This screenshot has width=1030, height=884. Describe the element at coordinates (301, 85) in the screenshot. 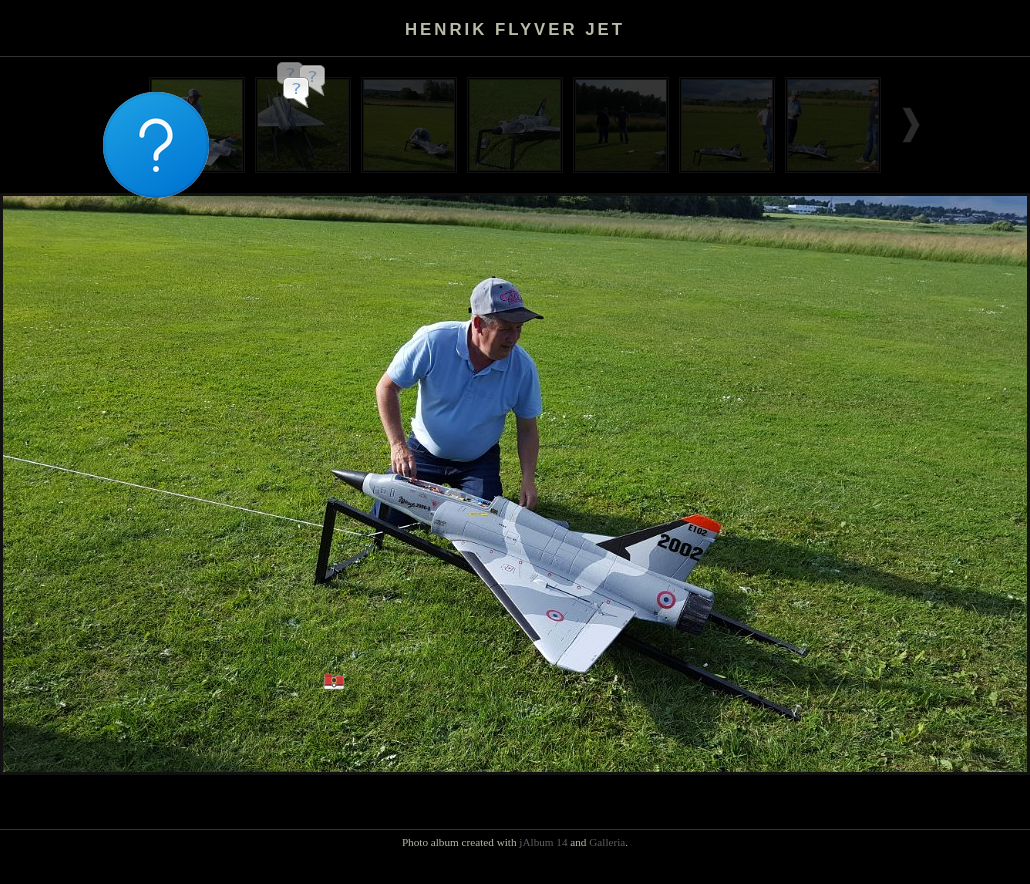

I see `access frequently asked questions` at that location.